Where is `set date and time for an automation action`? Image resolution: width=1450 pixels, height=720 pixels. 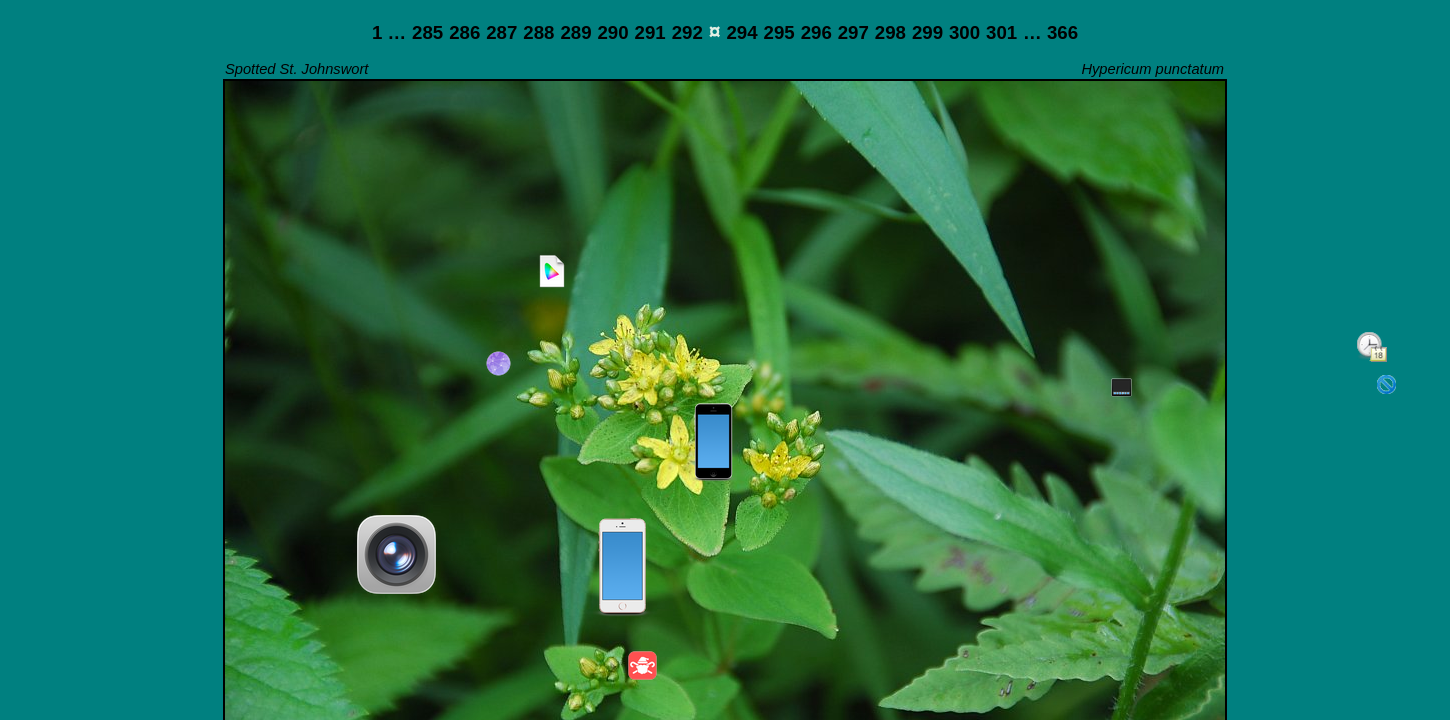
set date and time for an automation action is located at coordinates (1372, 347).